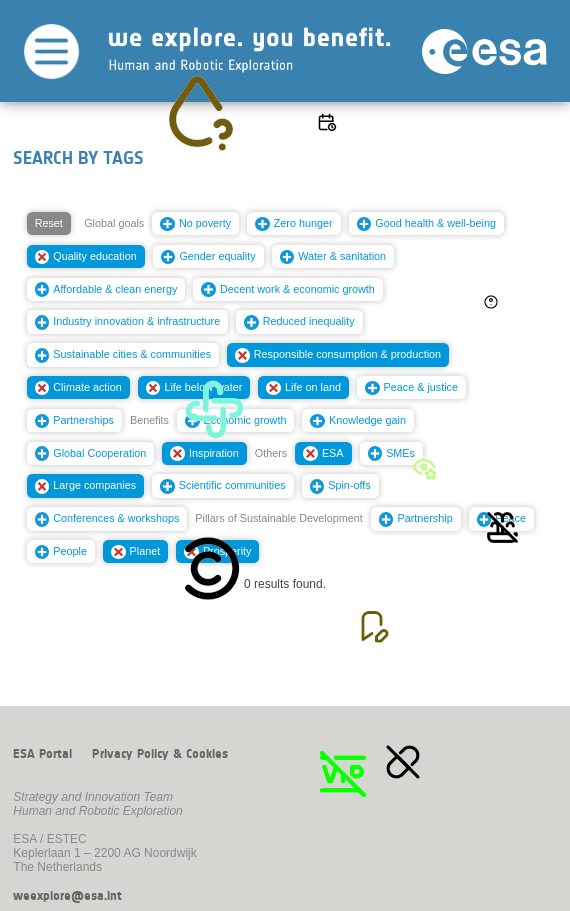 The image size is (570, 911). I want to click on access vacuum or cleaning device controls, so click(491, 302).